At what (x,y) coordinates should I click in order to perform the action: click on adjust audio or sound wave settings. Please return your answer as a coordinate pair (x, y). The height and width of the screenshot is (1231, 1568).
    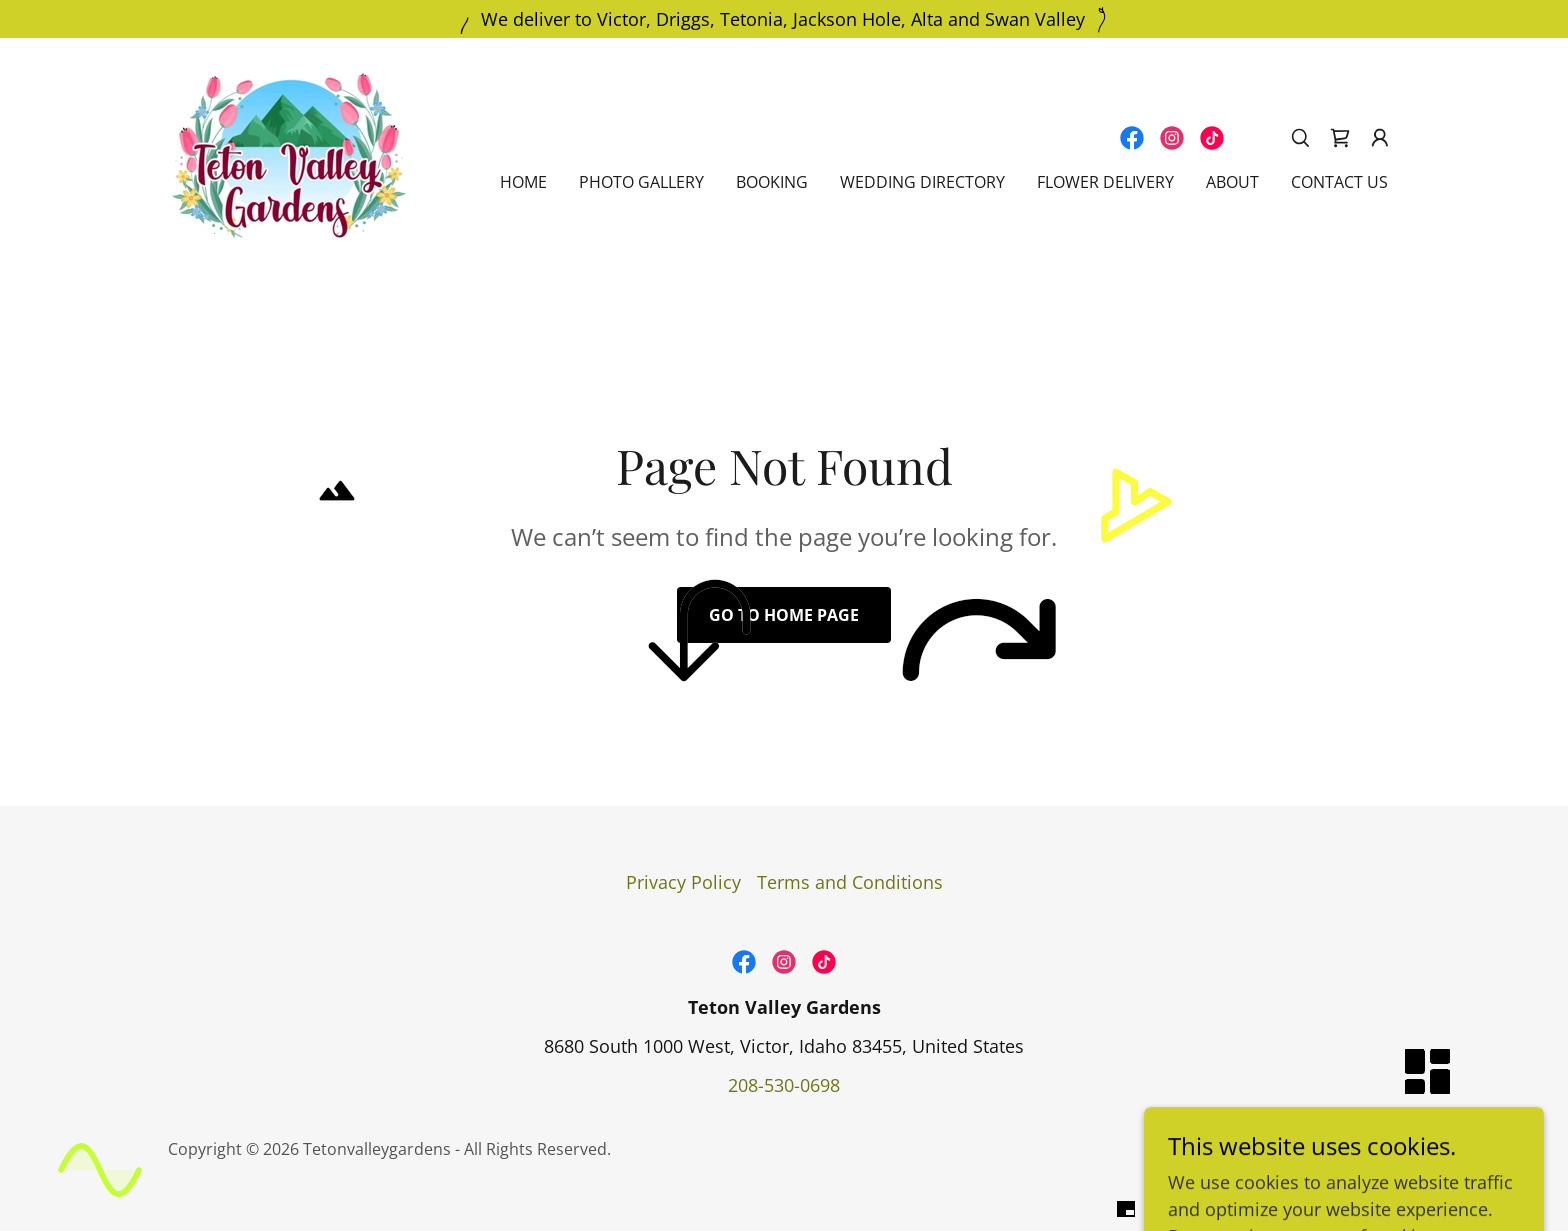
    Looking at the image, I should click on (100, 1170).